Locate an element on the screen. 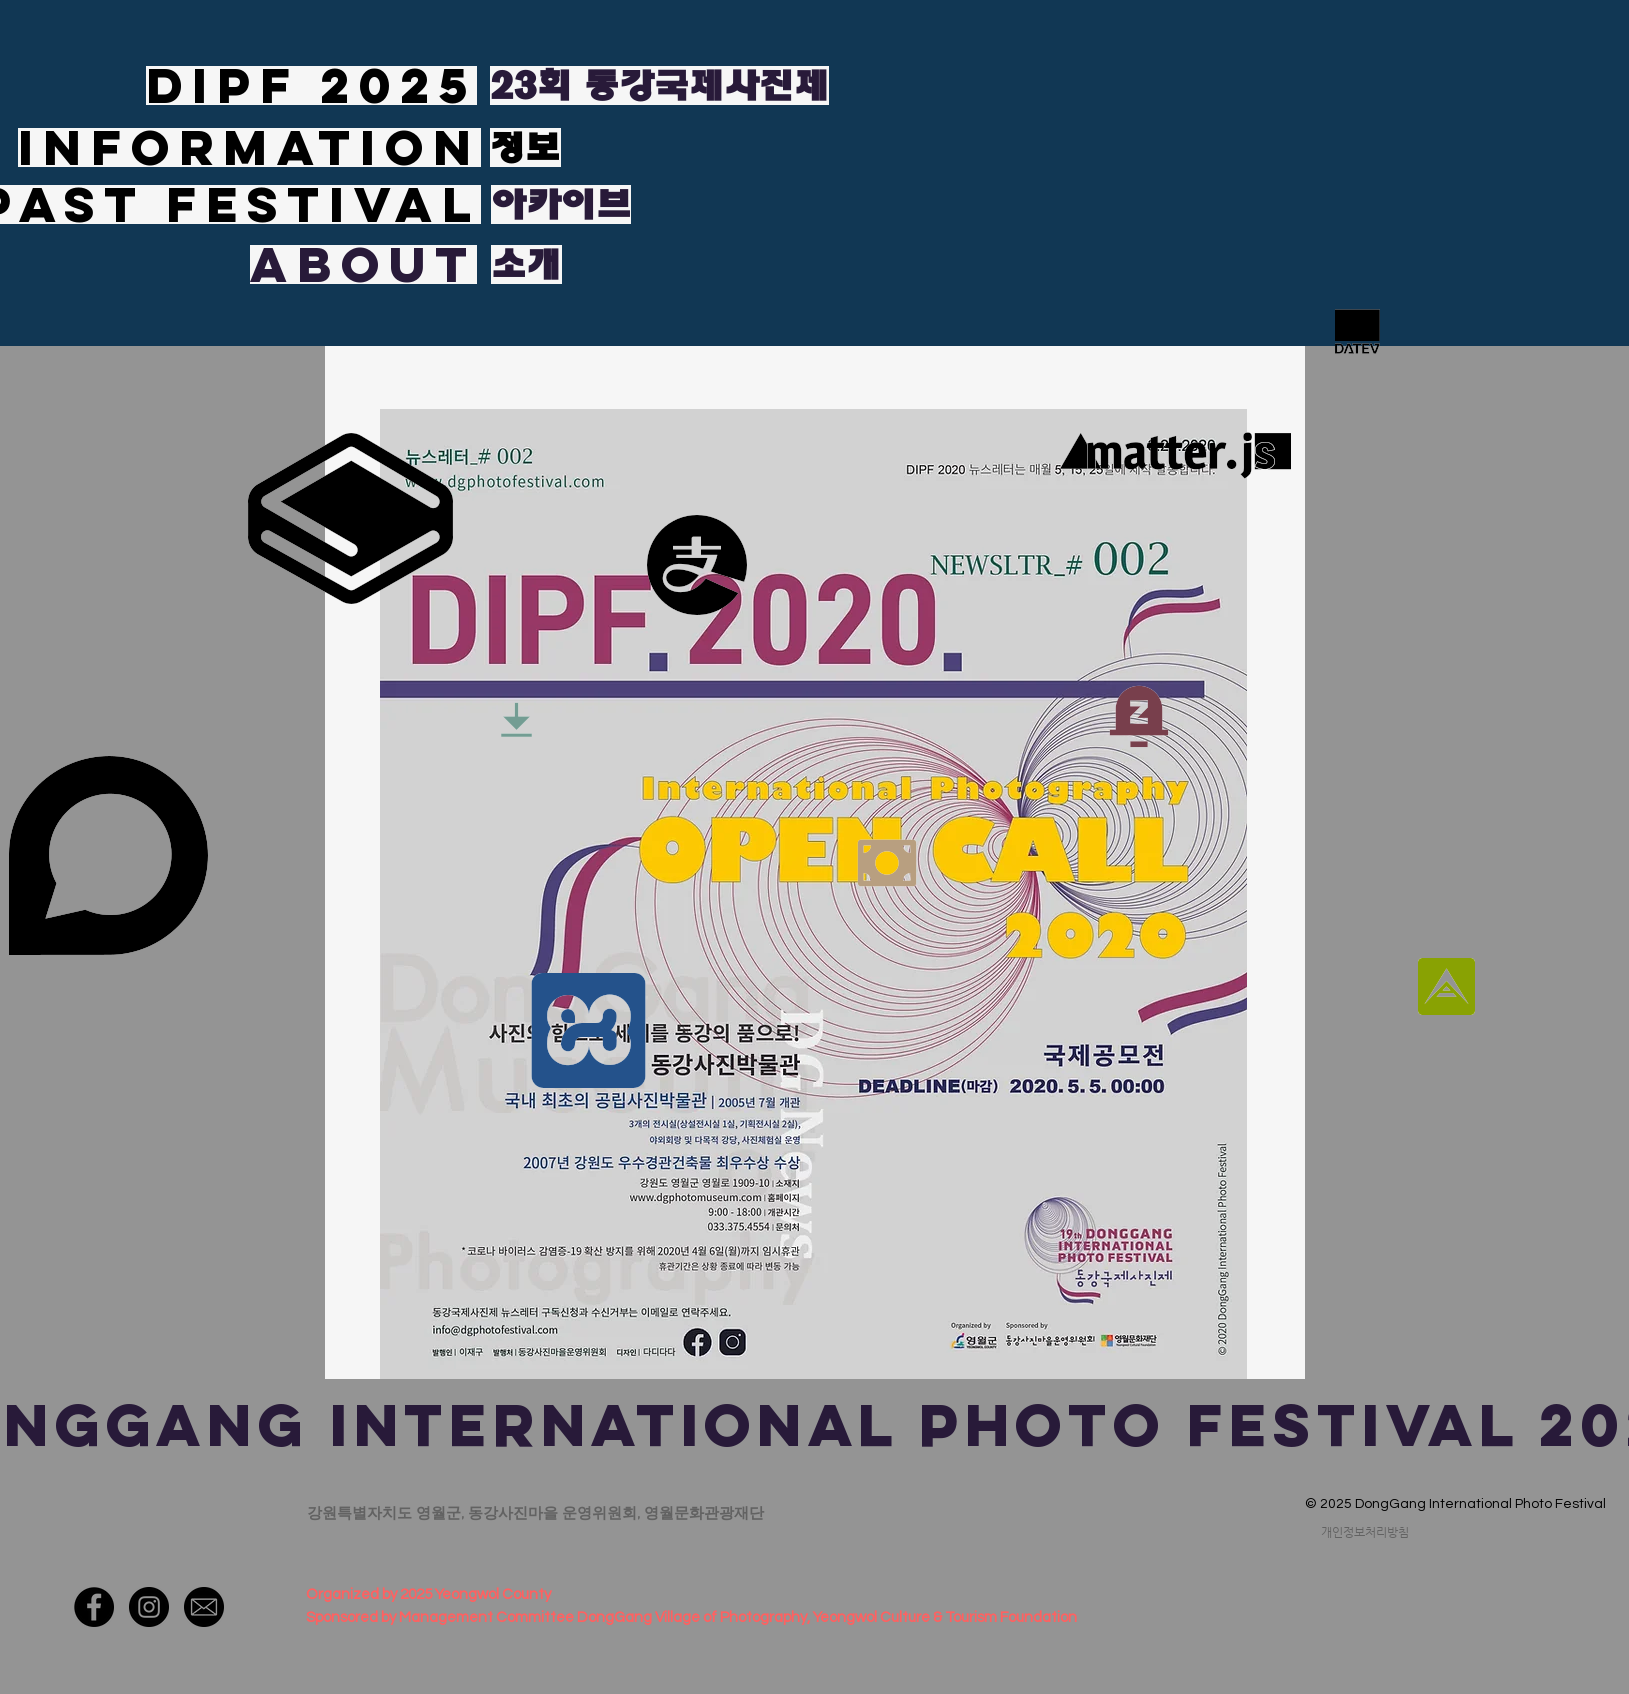  launch xampp local server application is located at coordinates (588, 1030).